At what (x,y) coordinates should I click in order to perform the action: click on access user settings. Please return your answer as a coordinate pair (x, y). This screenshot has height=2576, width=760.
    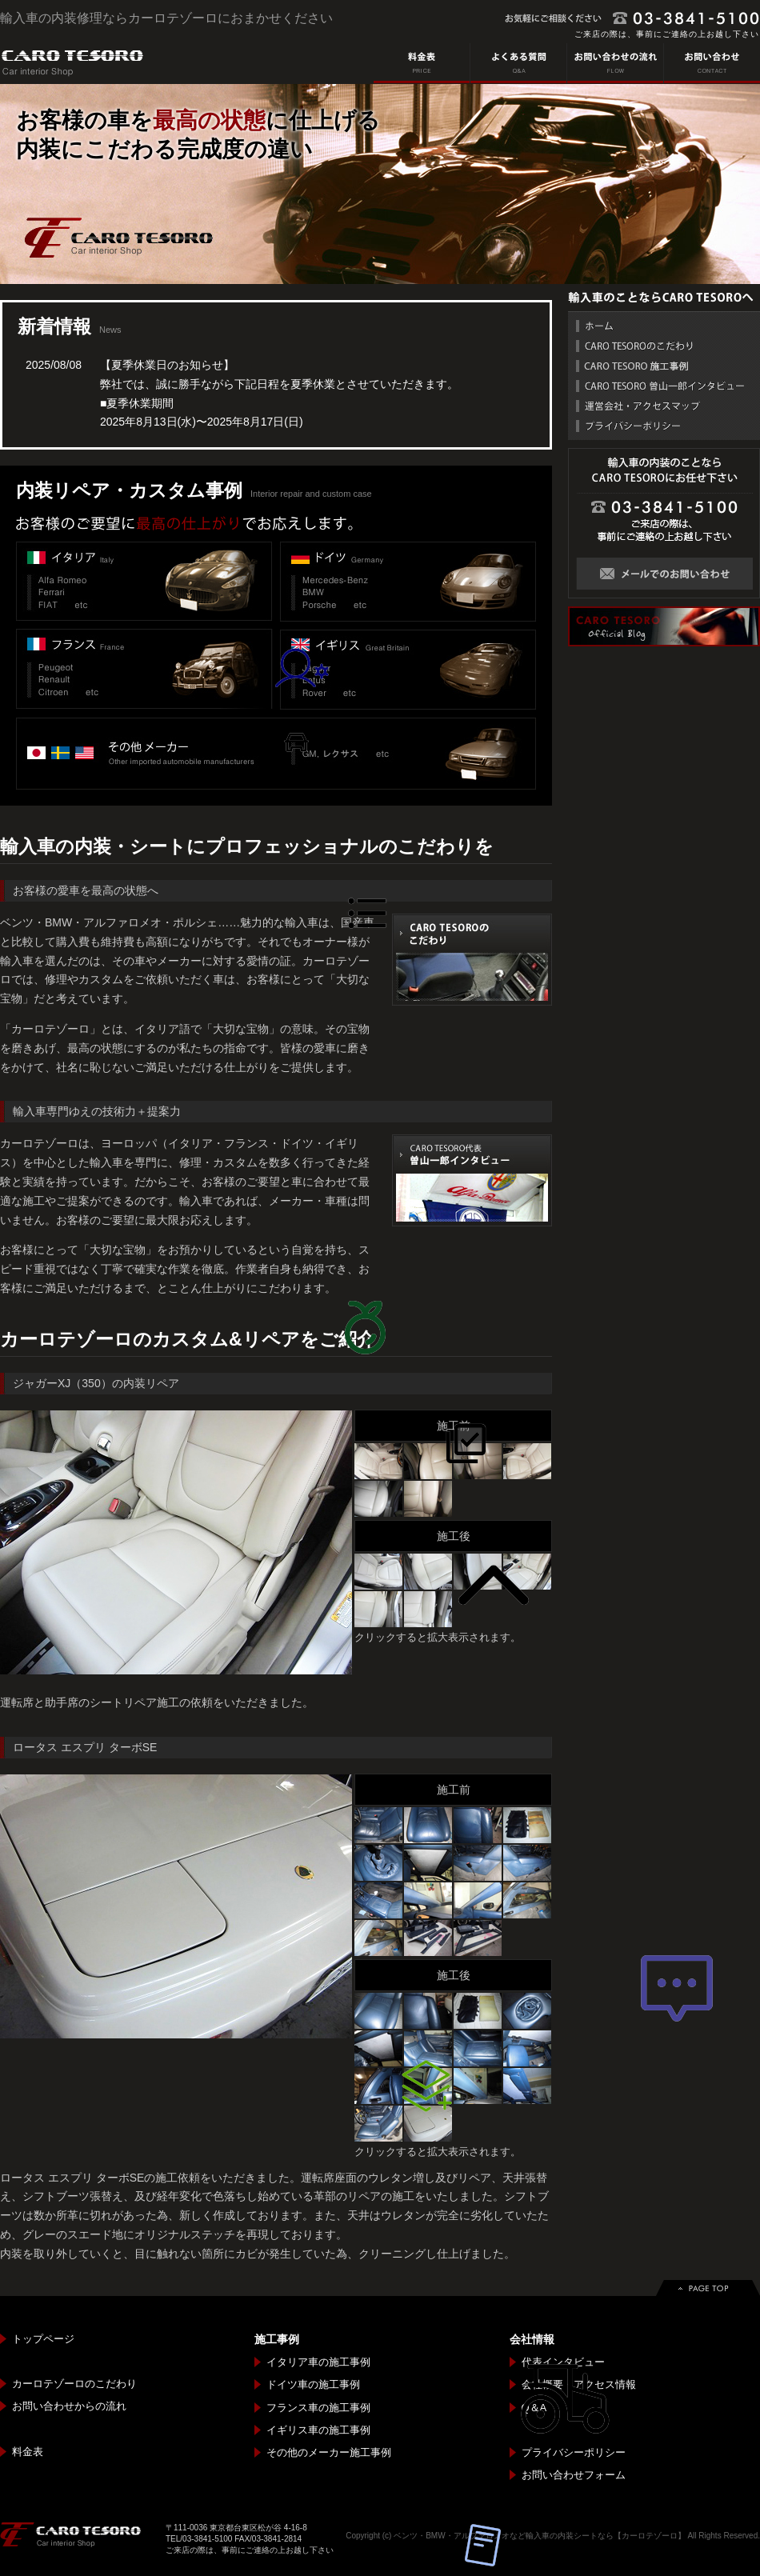
    Looking at the image, I should click on (300, 670).